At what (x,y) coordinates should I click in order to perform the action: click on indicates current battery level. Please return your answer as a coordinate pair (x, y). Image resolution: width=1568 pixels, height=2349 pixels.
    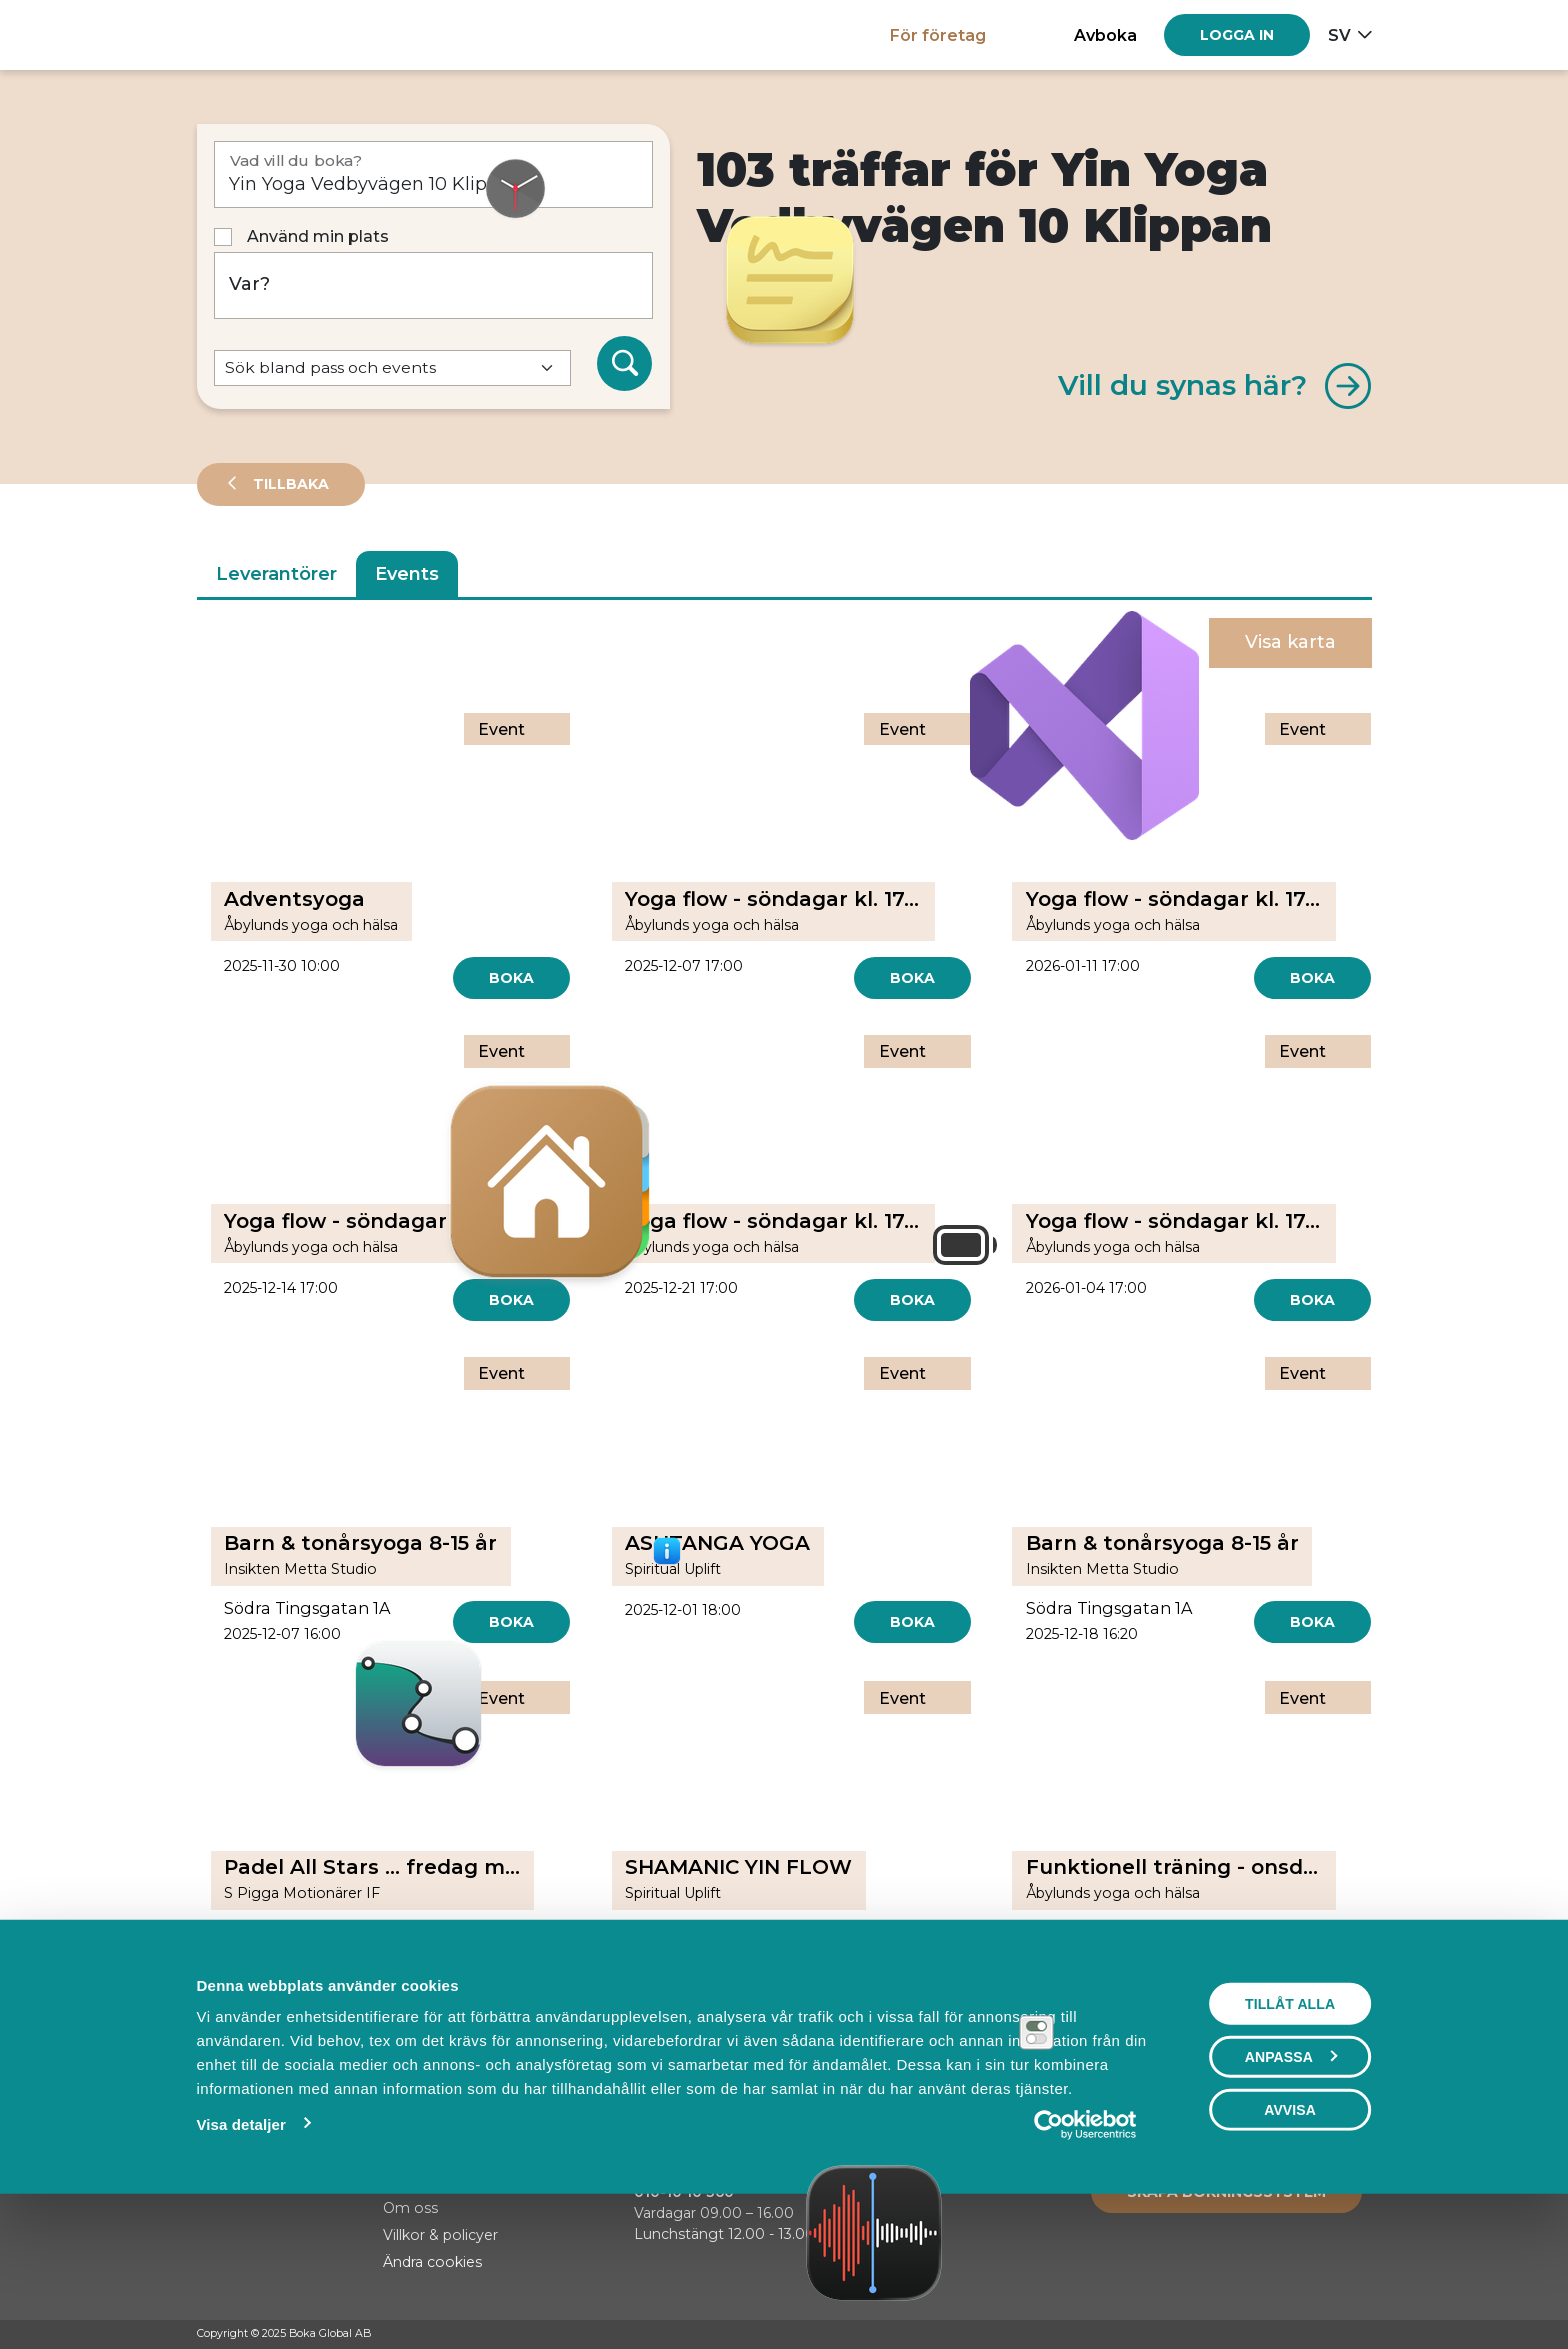
    Looking at the image, I should click on (965, 1245).